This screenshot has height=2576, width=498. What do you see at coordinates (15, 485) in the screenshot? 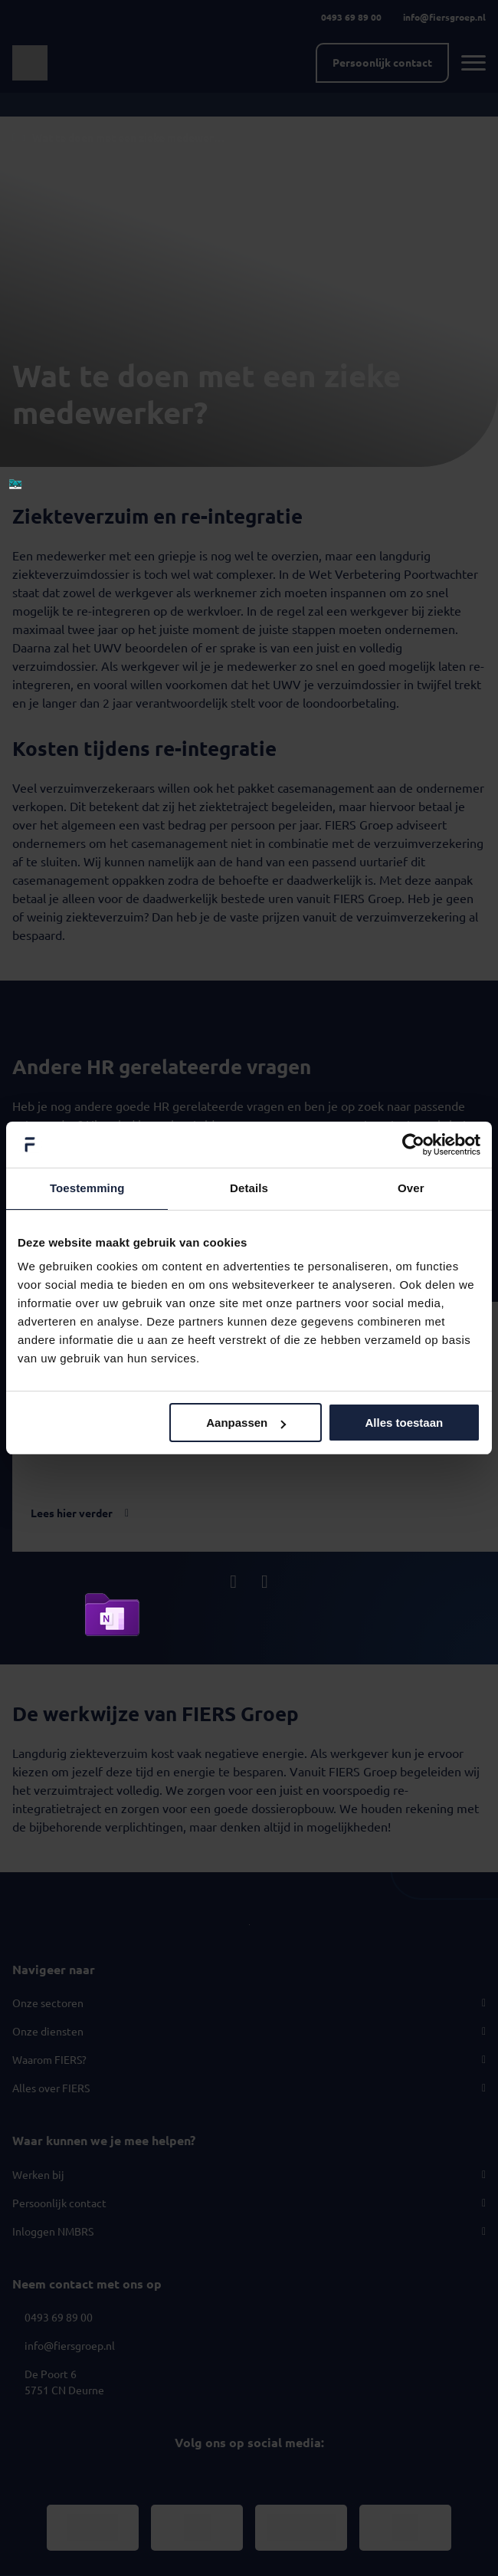
I see `folder for pokémon net ball collection or related game assets` at bounding box center [15, 485].